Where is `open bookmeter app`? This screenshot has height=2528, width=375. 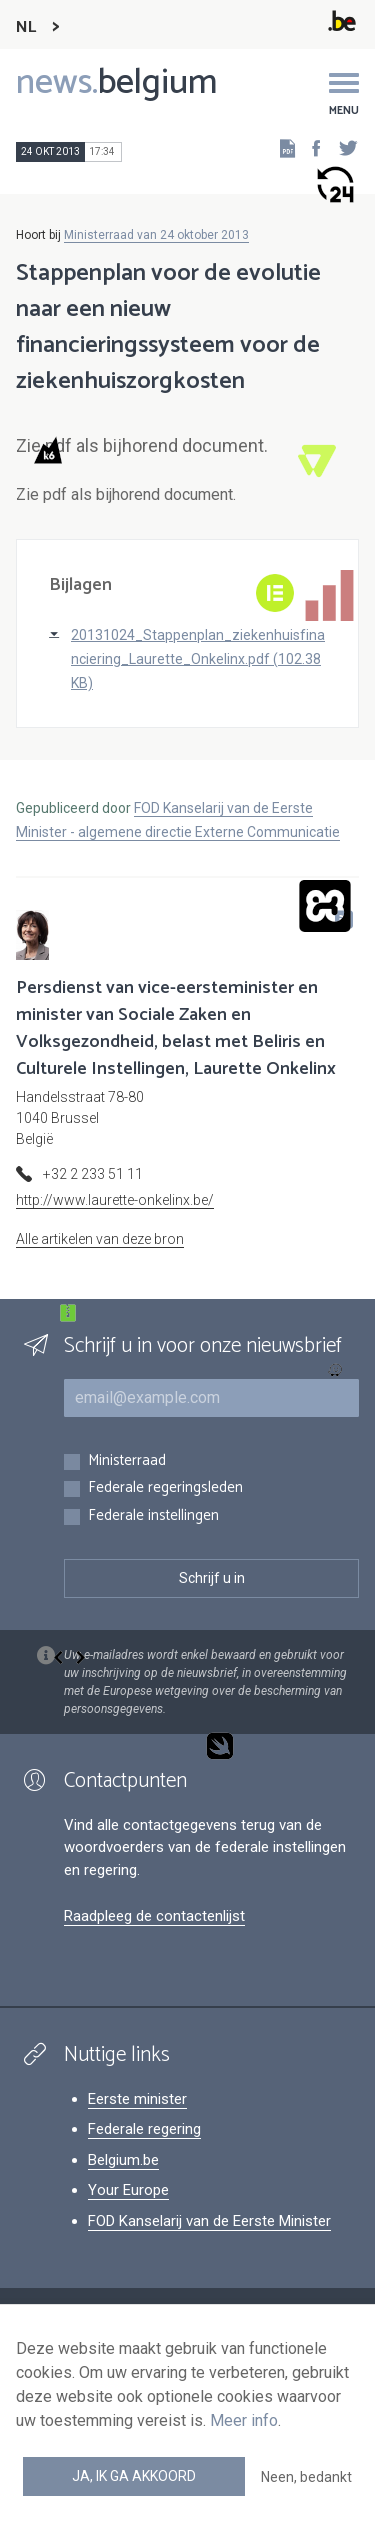
open bookmeter app is located at coordinates (329, 595).